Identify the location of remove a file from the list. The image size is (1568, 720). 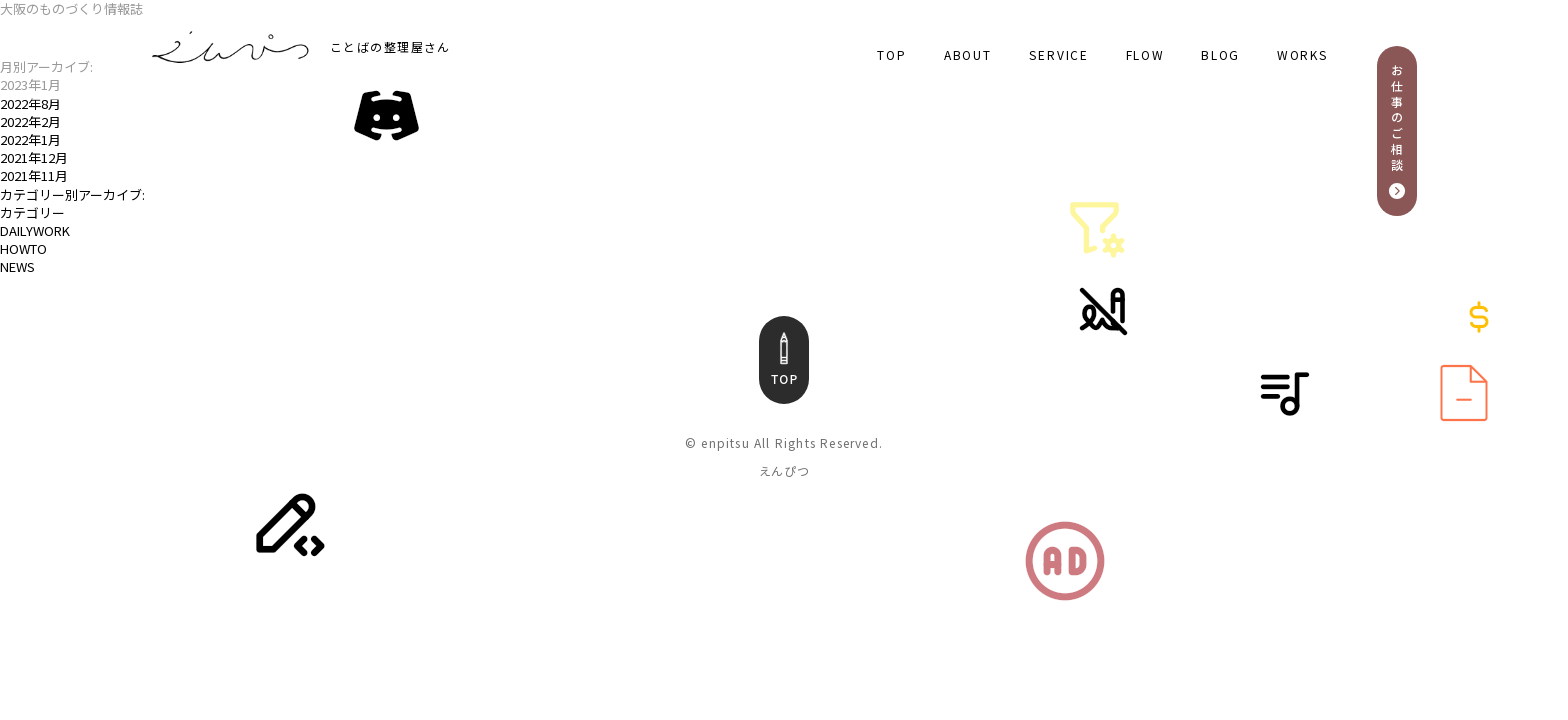
(1464, 393).